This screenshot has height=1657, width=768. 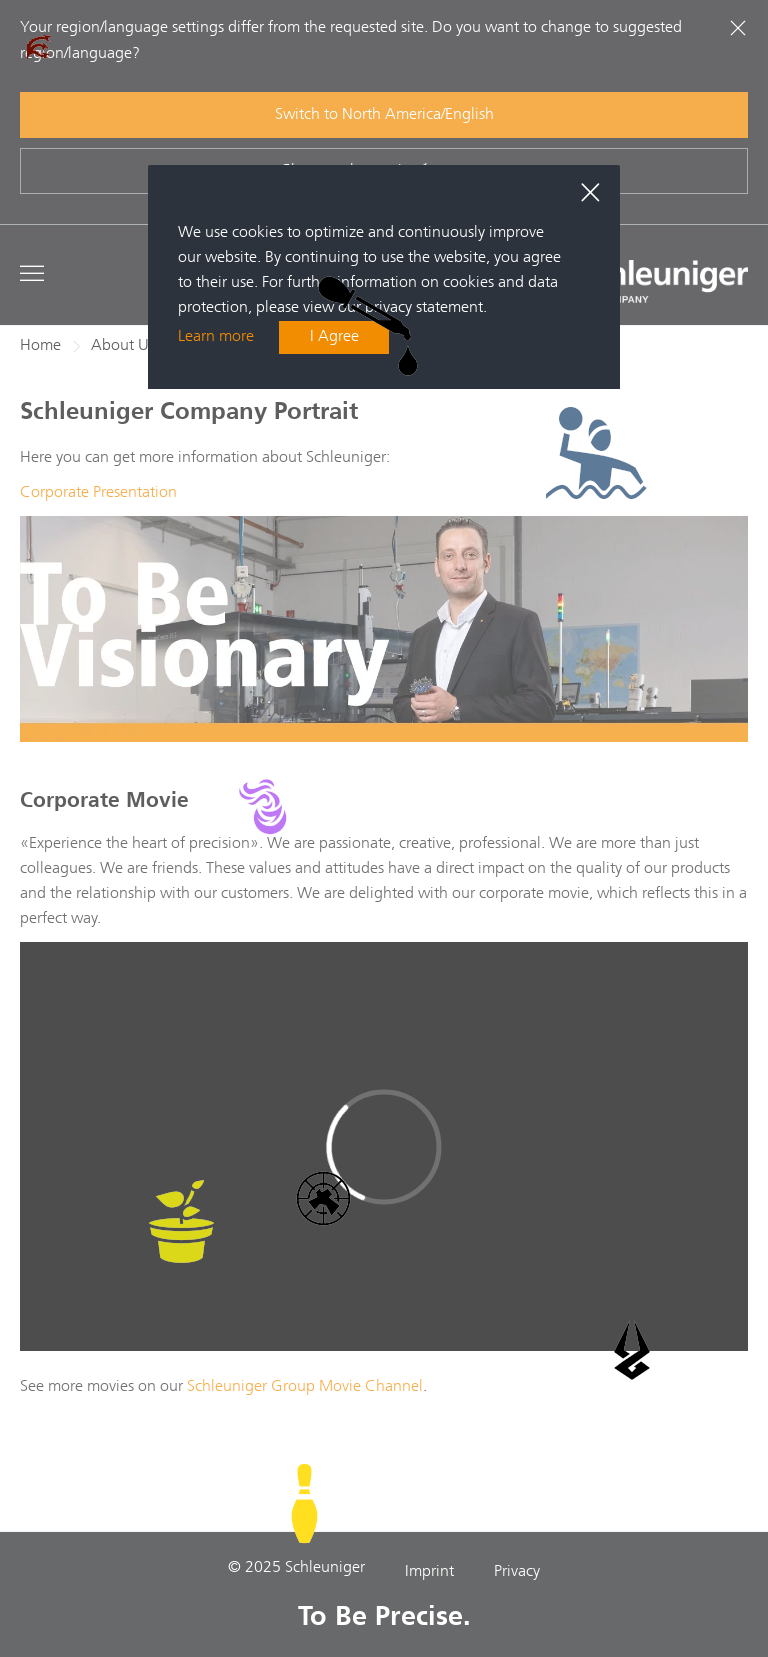 I want to click on access bowling game or activity, so click(x=304, y=1503).